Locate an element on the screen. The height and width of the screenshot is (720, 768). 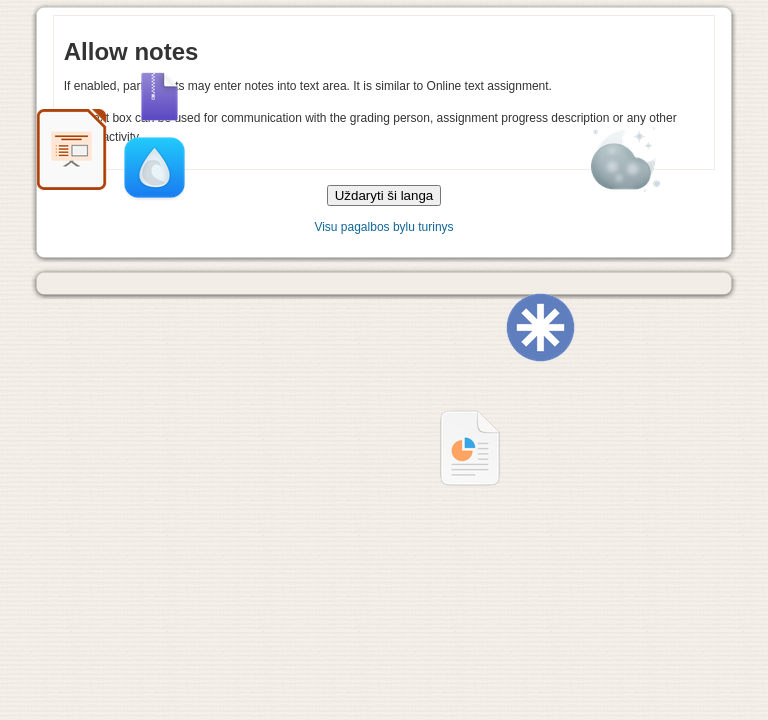
indicates cloudy nighttime weather conditions is located at coordinates (625, 159).